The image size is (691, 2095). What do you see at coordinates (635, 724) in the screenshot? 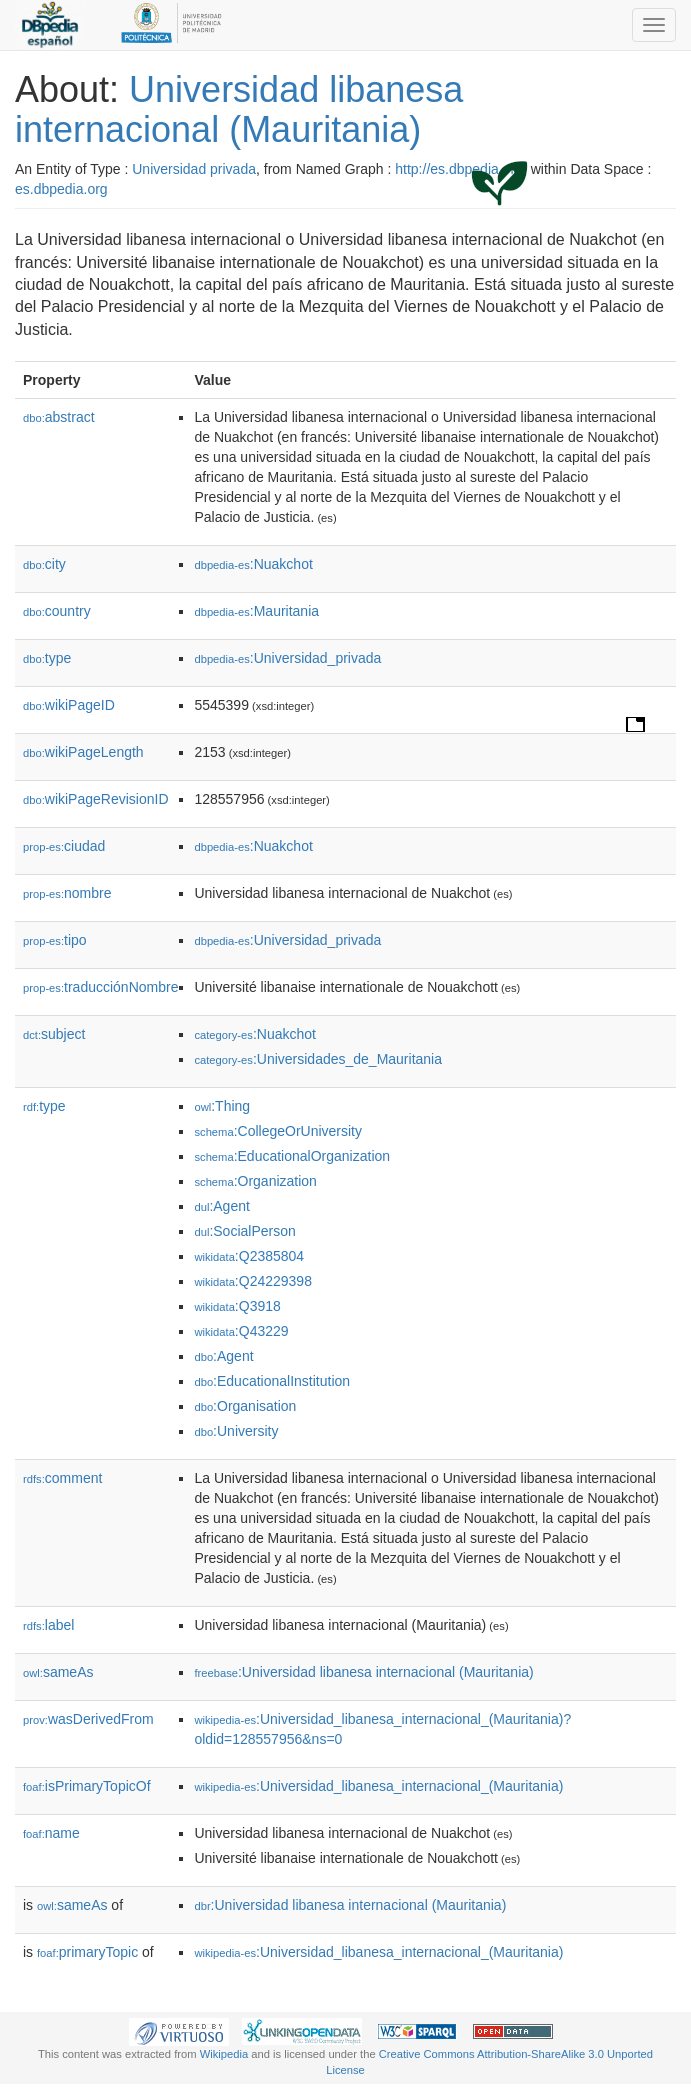
I see `open a new browser tab` at bounding box center [635, 724].